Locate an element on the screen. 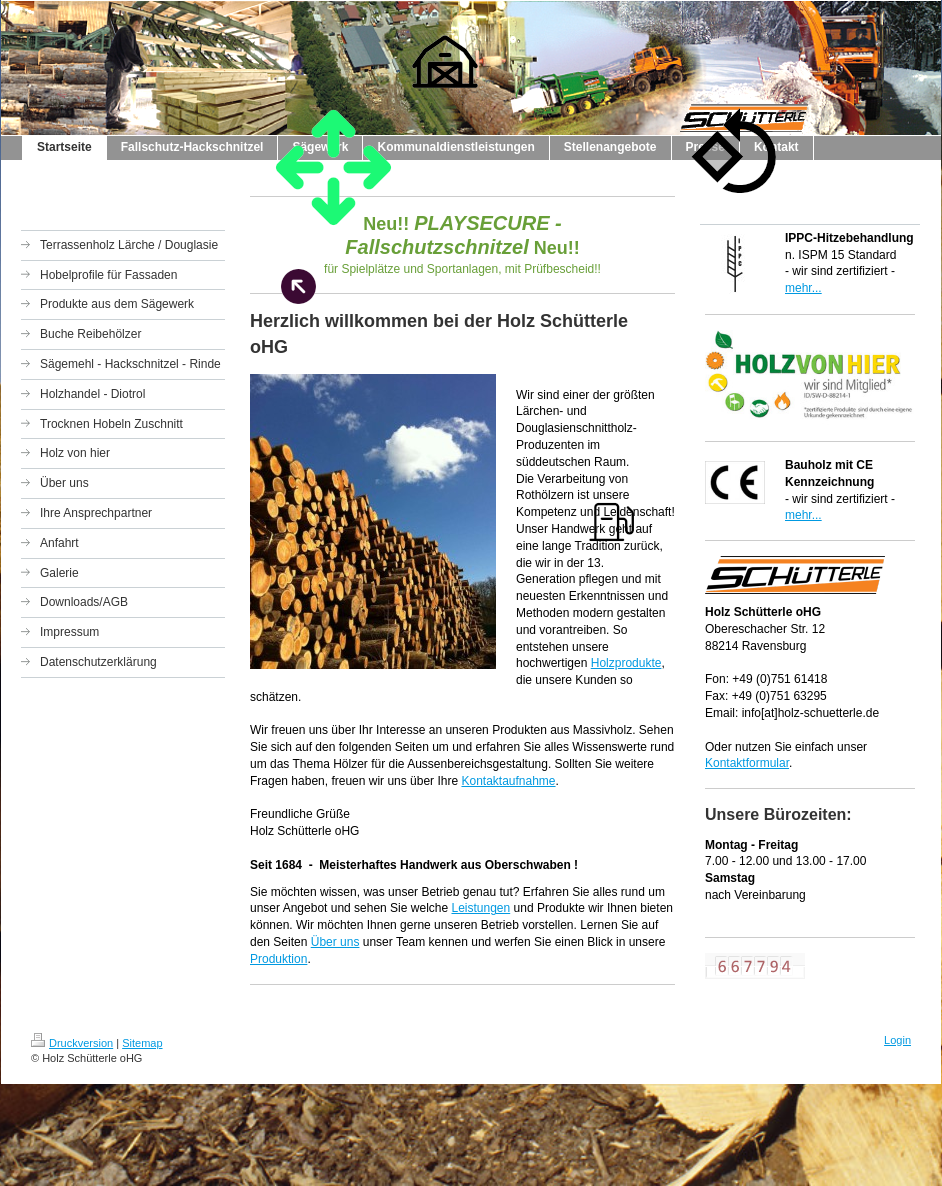 This screenshot has width=942, height=1186. rotate image 90 degrees counterclockwise is located at coordinates (736, 153).